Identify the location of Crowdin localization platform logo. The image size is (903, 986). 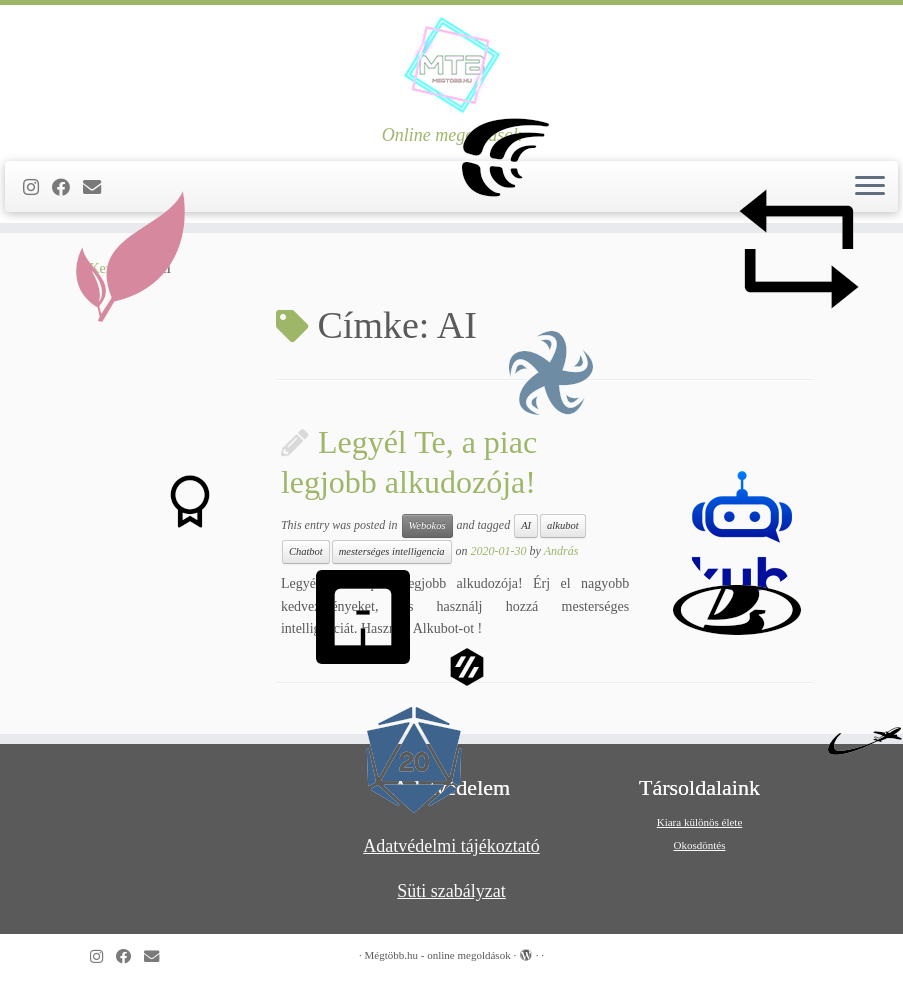
(505, 157).